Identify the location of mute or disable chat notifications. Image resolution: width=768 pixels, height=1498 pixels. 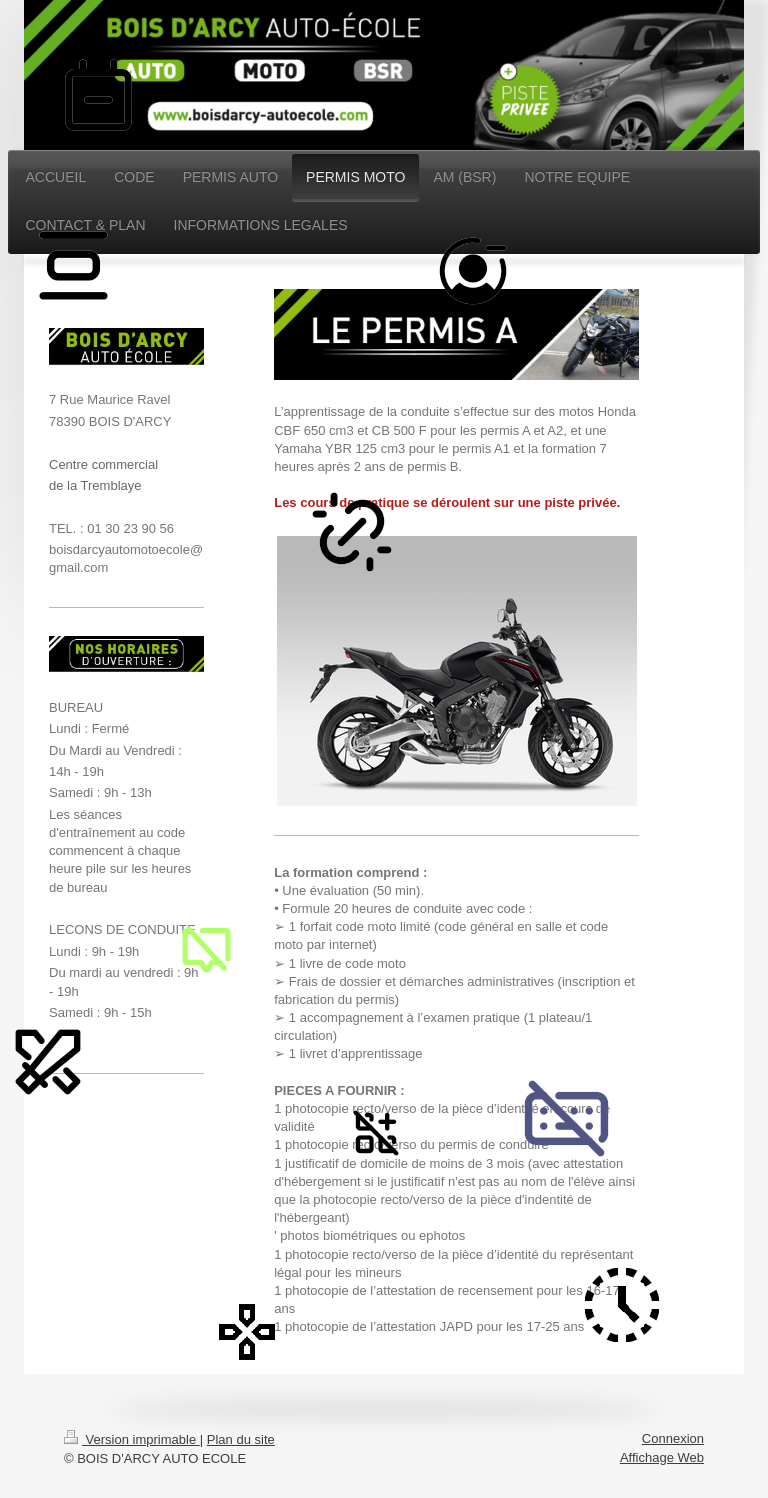
(206, 948).